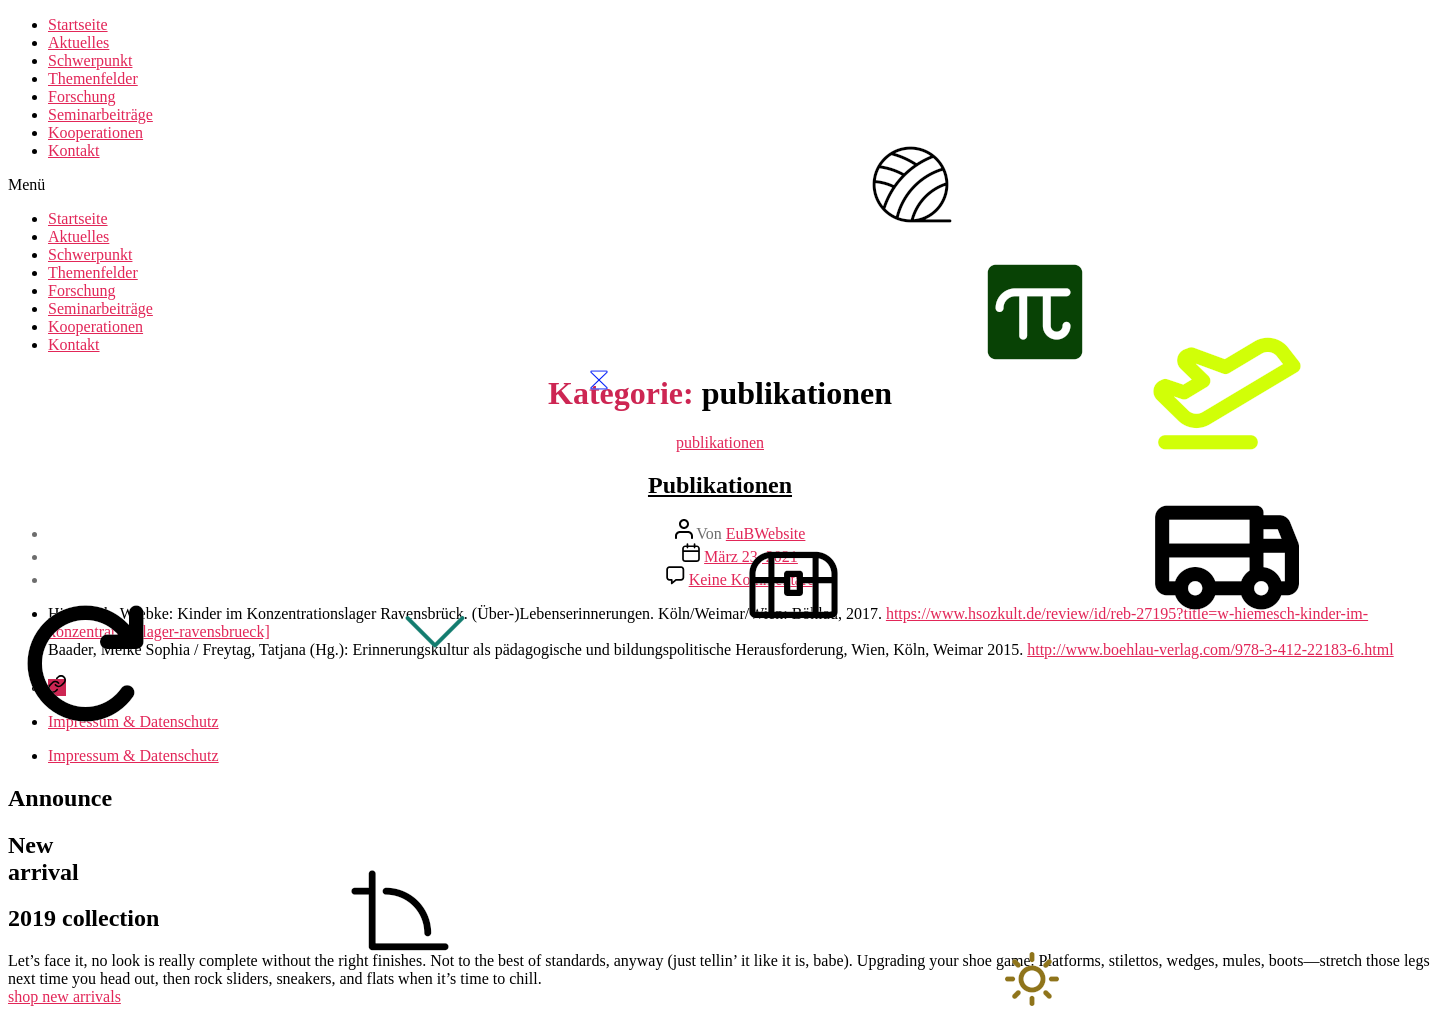 Image resolution: width=1440 pixels, height=1014 pixels. I want to click on track your delivery status, so click(1223, 550).